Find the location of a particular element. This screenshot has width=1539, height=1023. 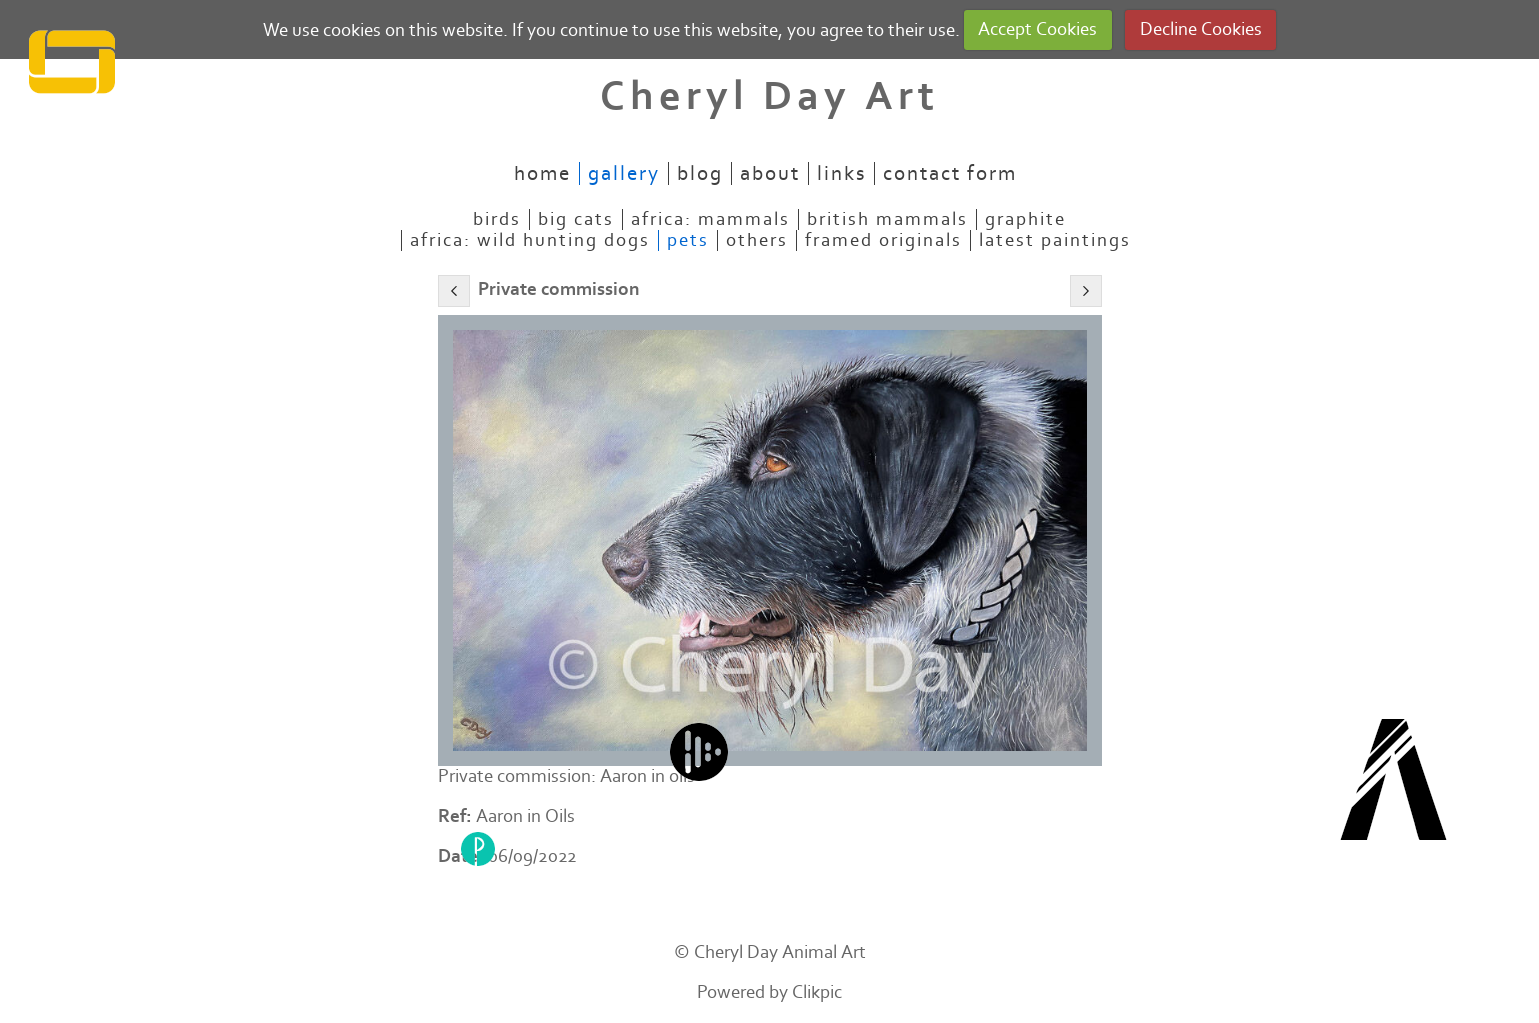

open google tv app is located at coordinates (72, 62).